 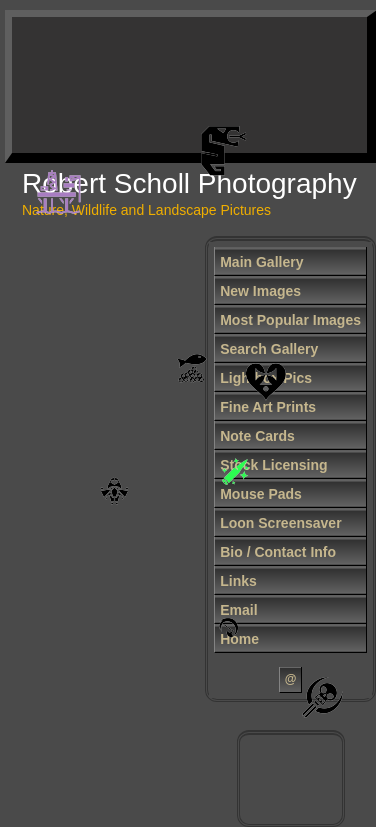 I want to click on select necromancer or dark mage class, so click(x=323, y=697).